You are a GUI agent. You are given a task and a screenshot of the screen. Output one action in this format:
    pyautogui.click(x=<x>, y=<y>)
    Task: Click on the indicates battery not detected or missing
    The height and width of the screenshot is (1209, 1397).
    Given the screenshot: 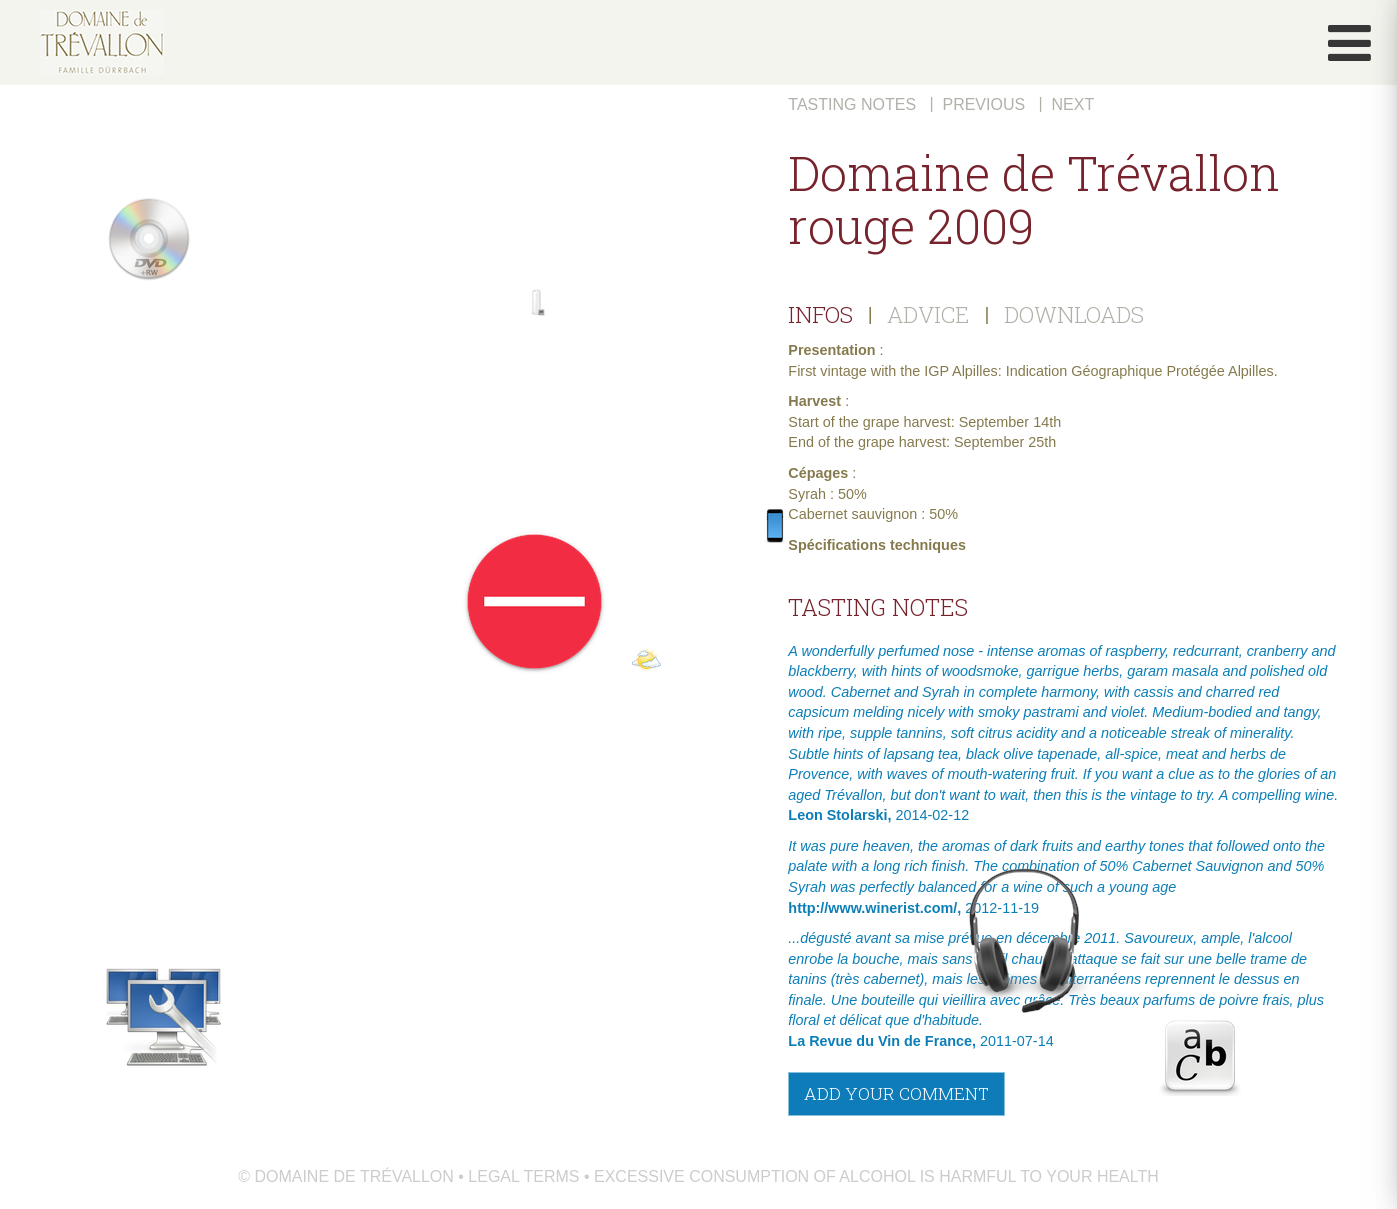 What is the action you would take?
    pyautogui.click(x=536, y=302)
    